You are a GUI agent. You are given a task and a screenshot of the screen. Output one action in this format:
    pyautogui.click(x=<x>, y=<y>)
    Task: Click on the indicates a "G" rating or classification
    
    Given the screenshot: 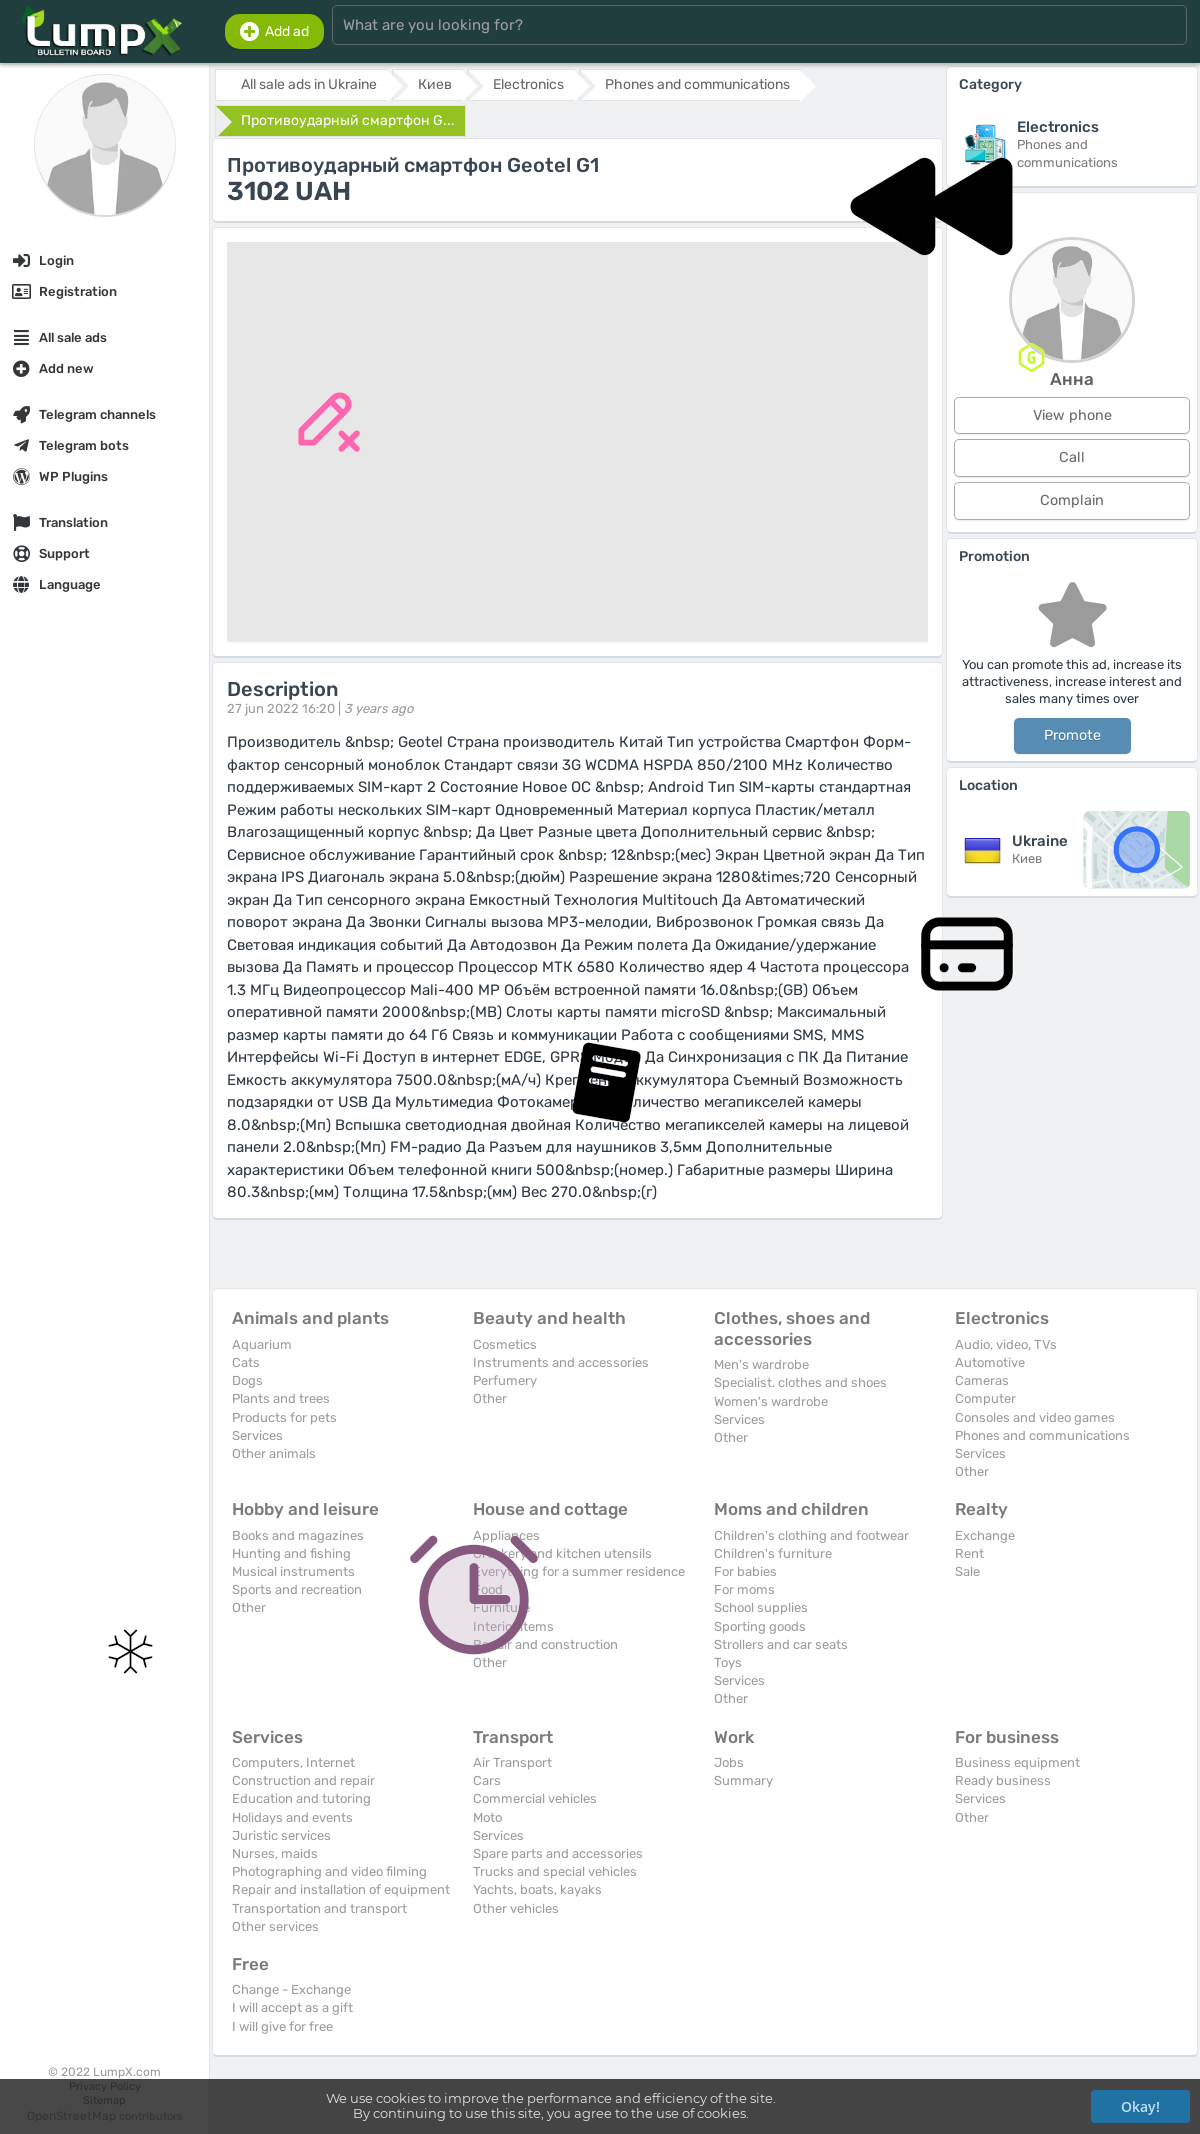 What is the action you would take?
    pyautogui.click(x=1031, y=357)
    